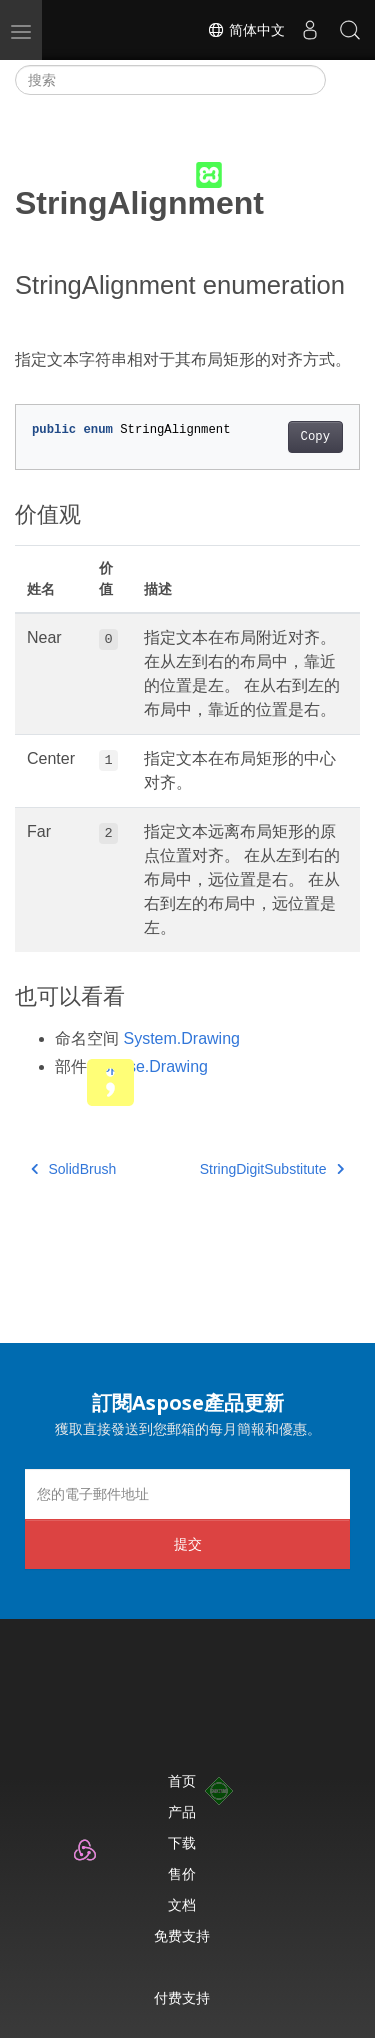 The height and width of the screenshot is (2038, 375). I want to click on open tldraw whiteboard application, so click(110, 1082).